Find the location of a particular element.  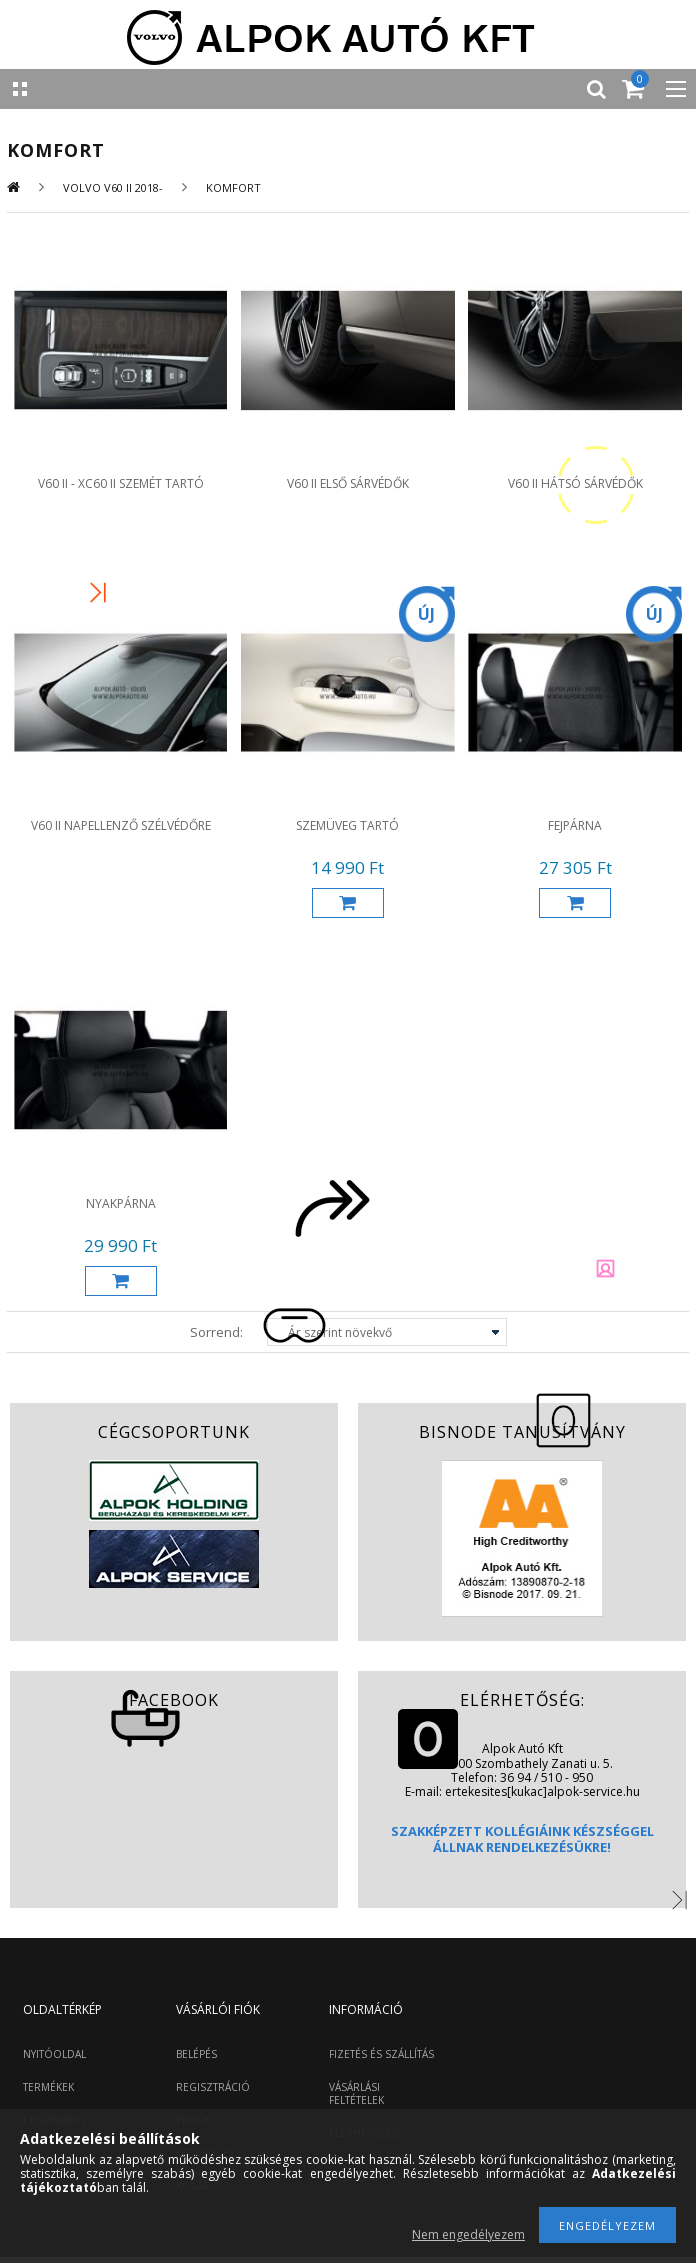

indicates bathroom amenity in a listing is located at coordinates (145, 1719).